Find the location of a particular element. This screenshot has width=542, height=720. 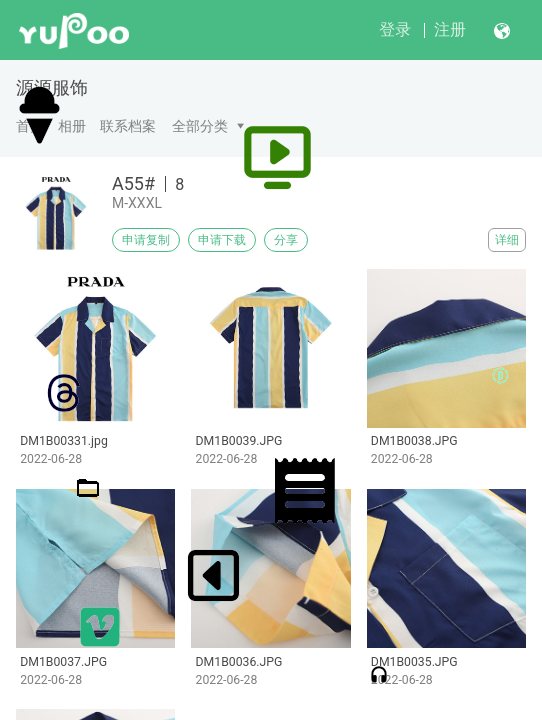

open the Threads app is located at coordinates (64, 393).